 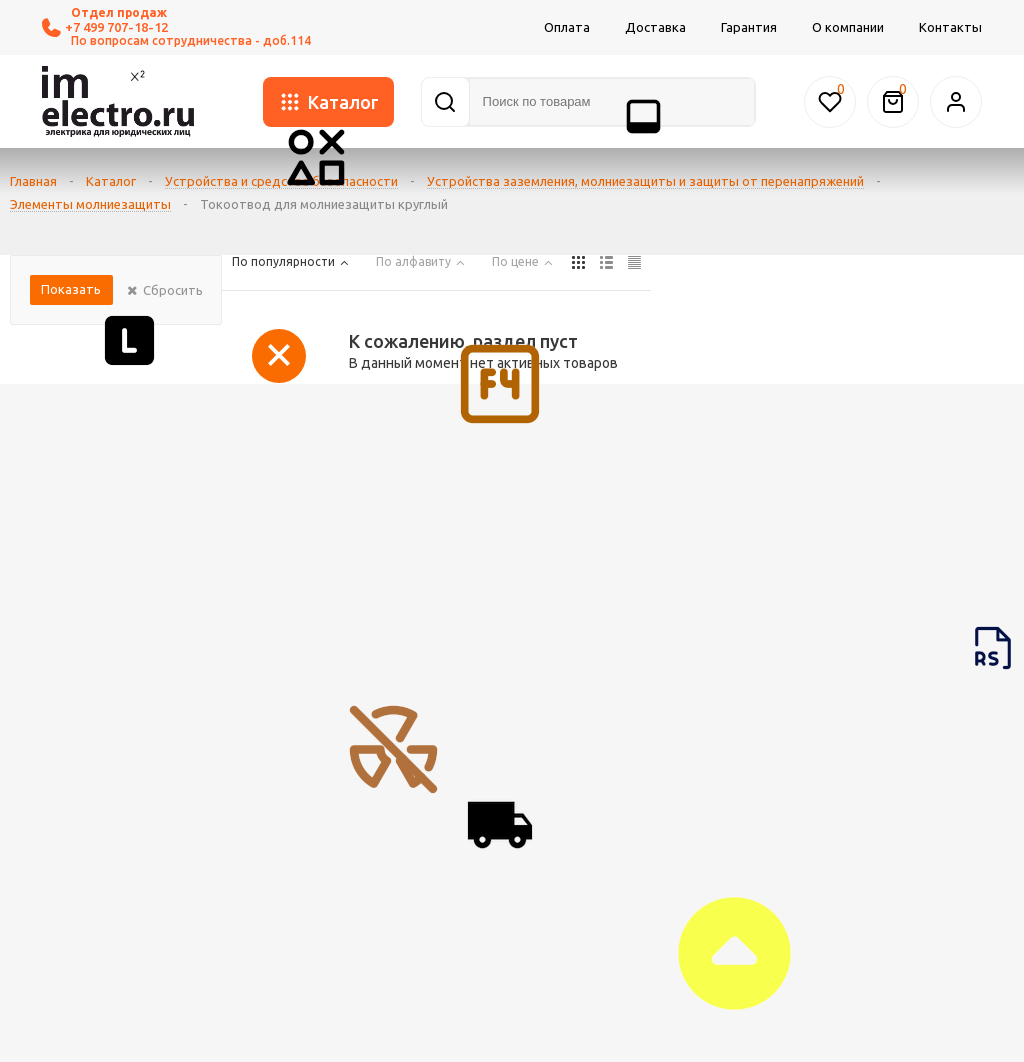 What do you see at coordinates (643, 116) in the screenshot?
I see `toggle bottom navigation bar visibility` at bounding box center [643, 116].